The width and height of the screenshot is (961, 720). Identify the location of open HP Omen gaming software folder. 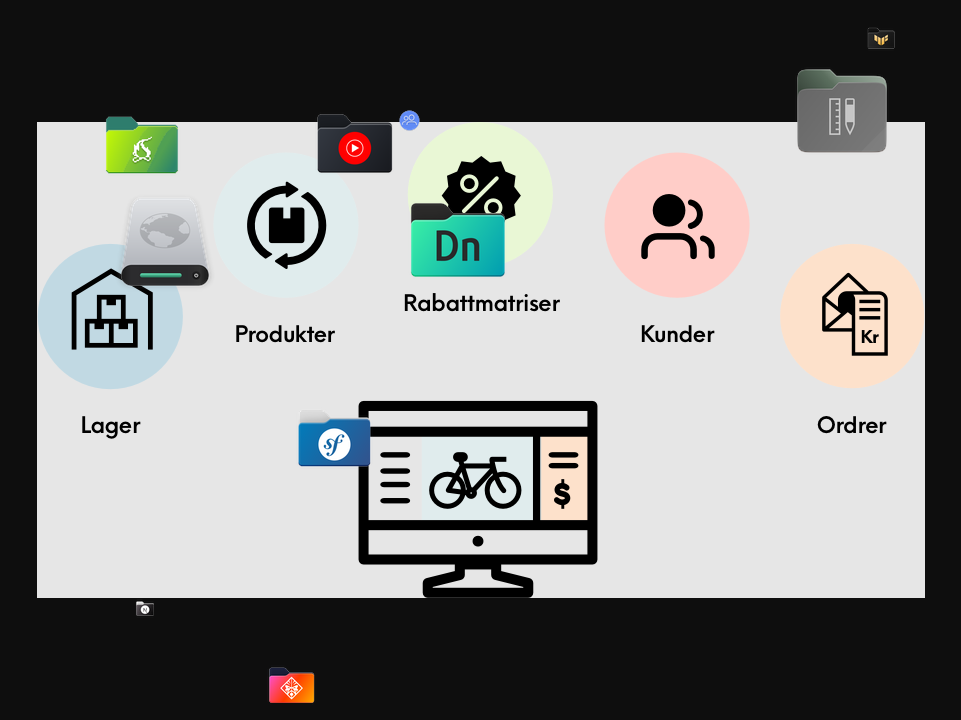
(291, 686).